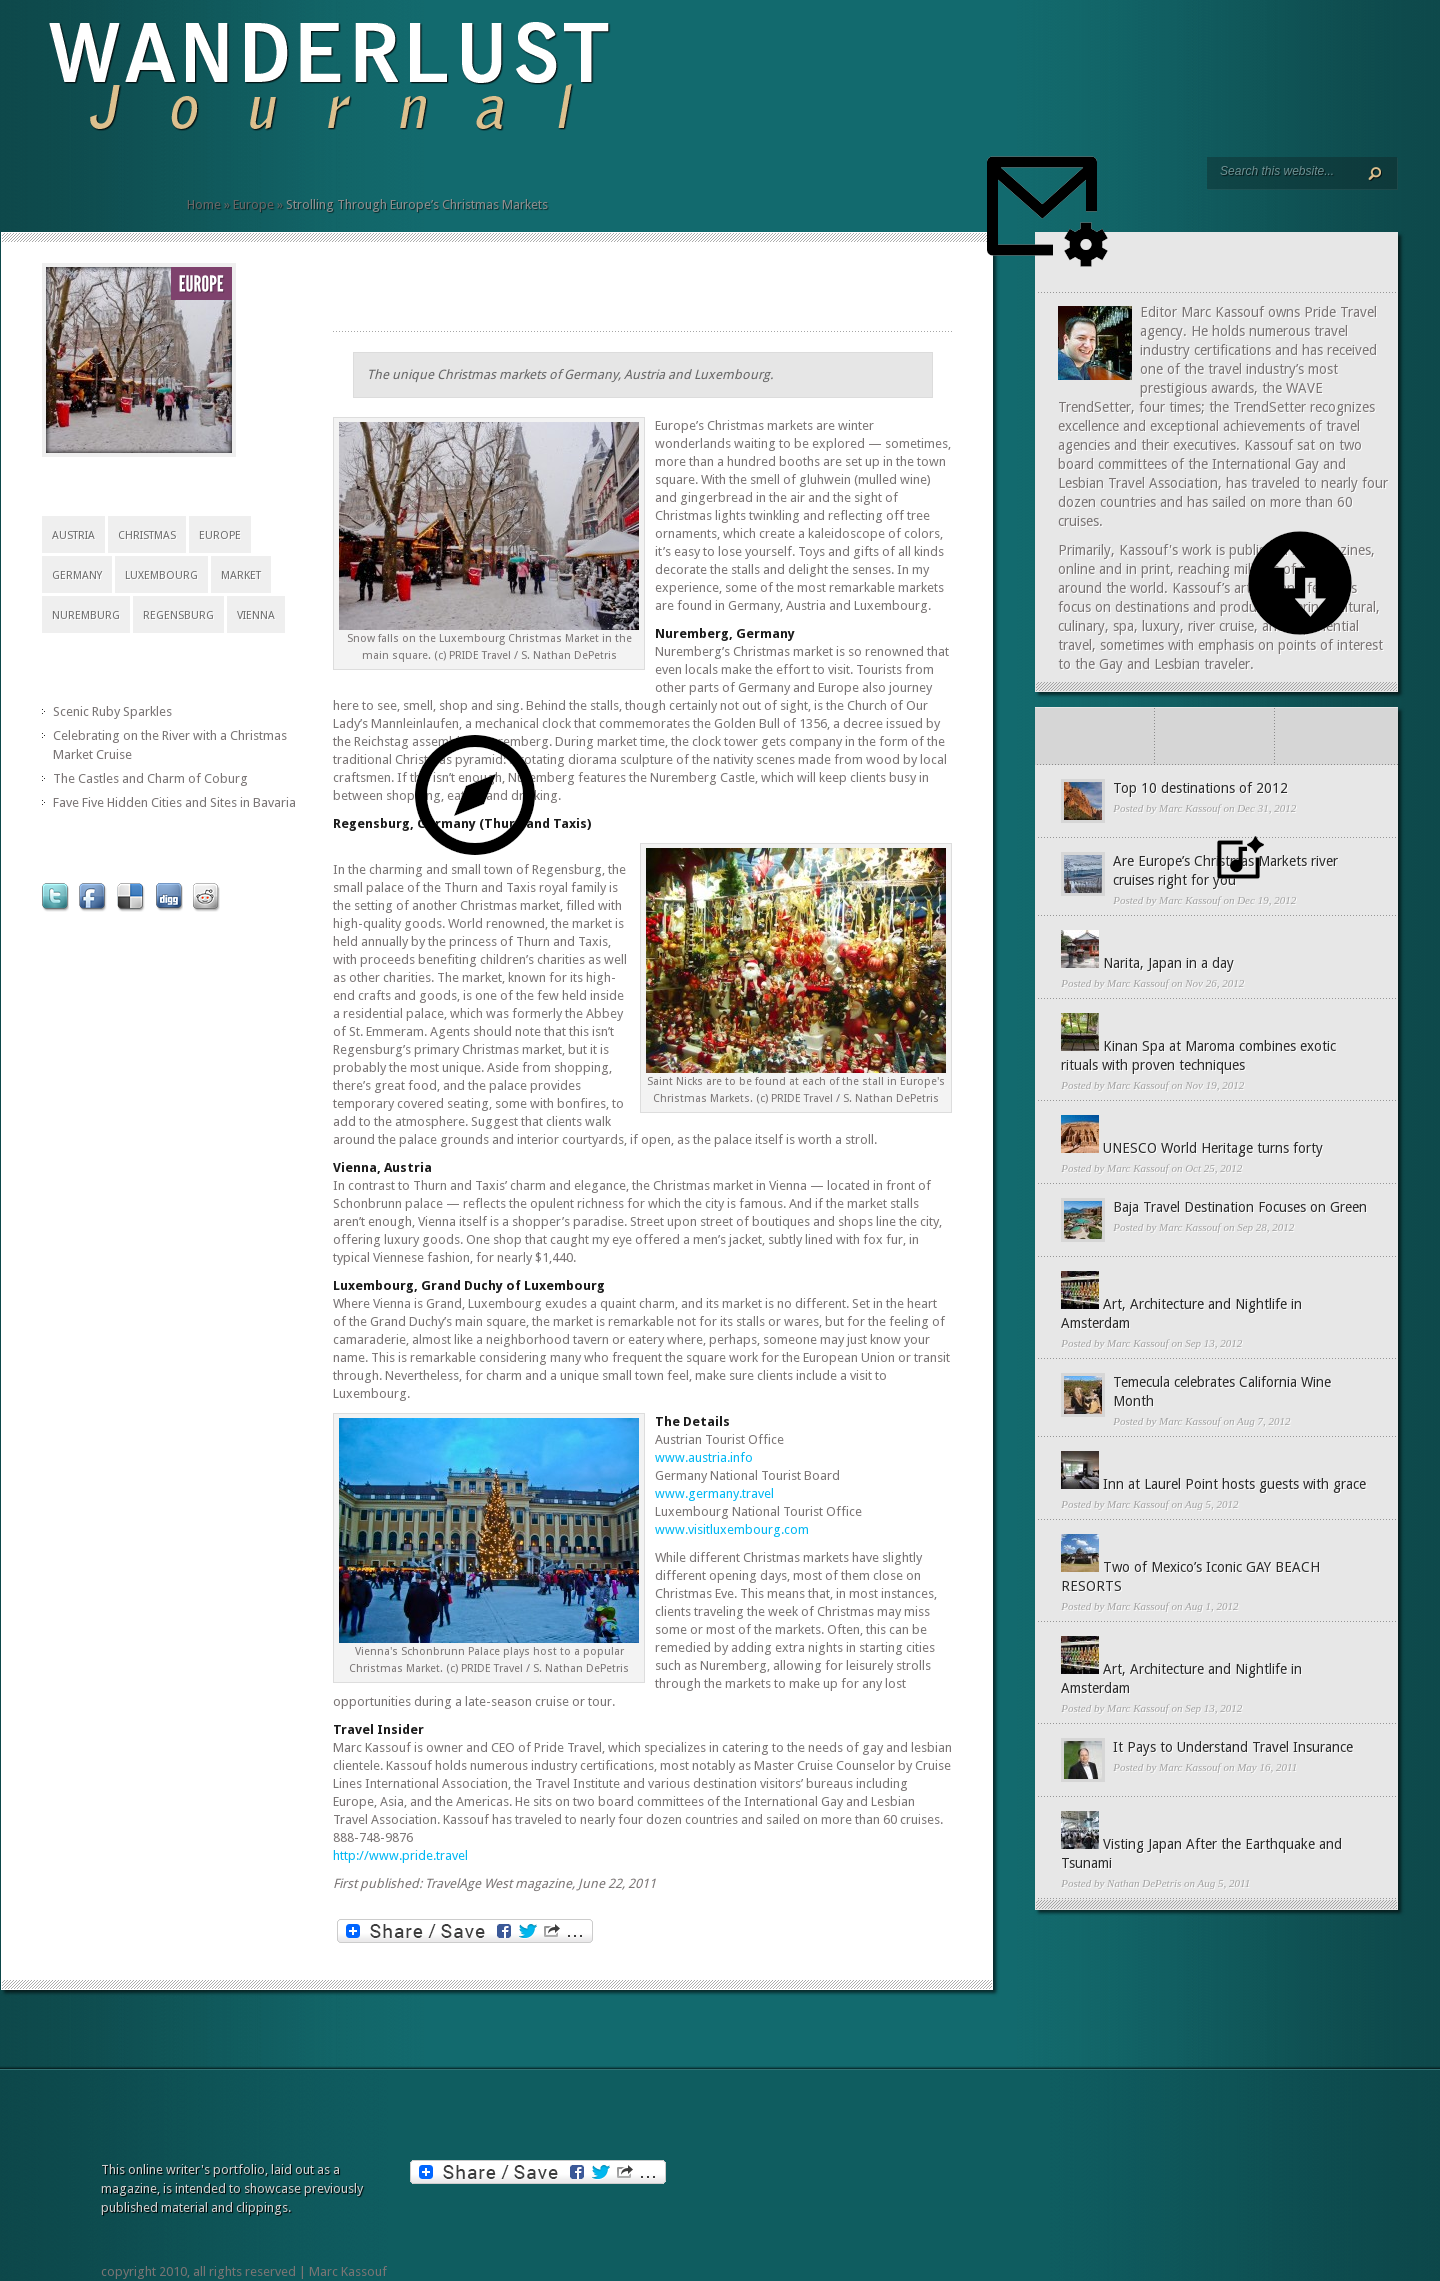 This screenshot has width=1440, height=2281. I want to click on access navigation or direction features, so click(475, 795).